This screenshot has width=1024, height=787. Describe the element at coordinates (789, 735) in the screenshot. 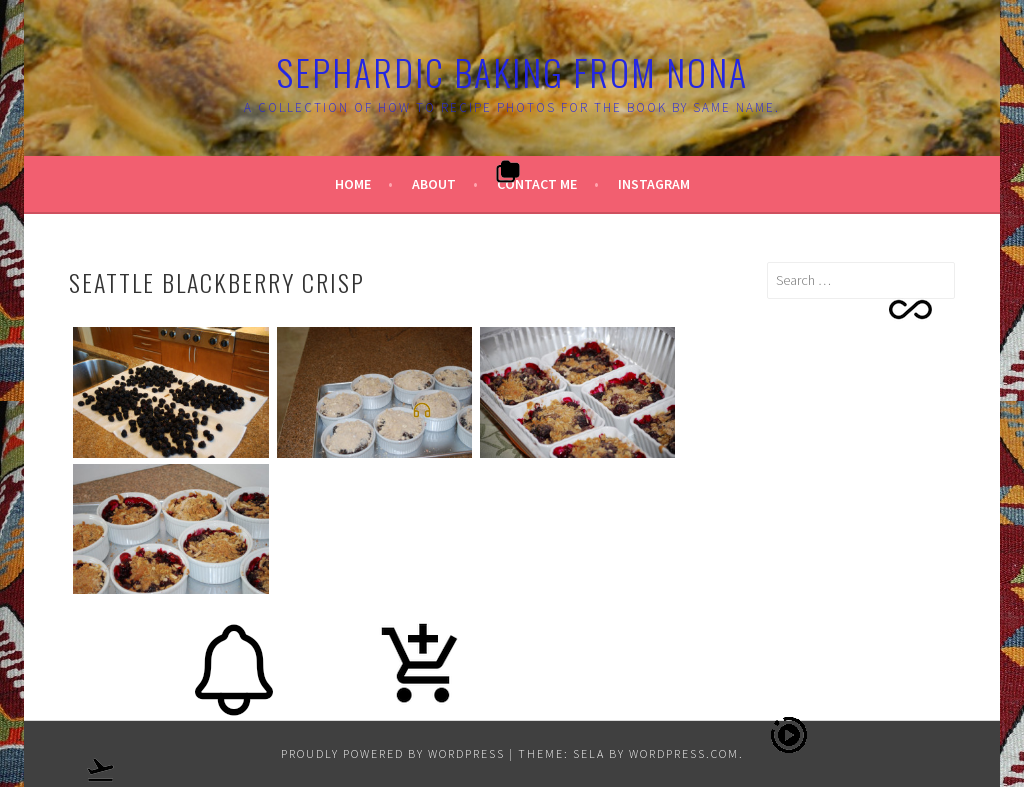

I see `enable motion photos capture` at that location.